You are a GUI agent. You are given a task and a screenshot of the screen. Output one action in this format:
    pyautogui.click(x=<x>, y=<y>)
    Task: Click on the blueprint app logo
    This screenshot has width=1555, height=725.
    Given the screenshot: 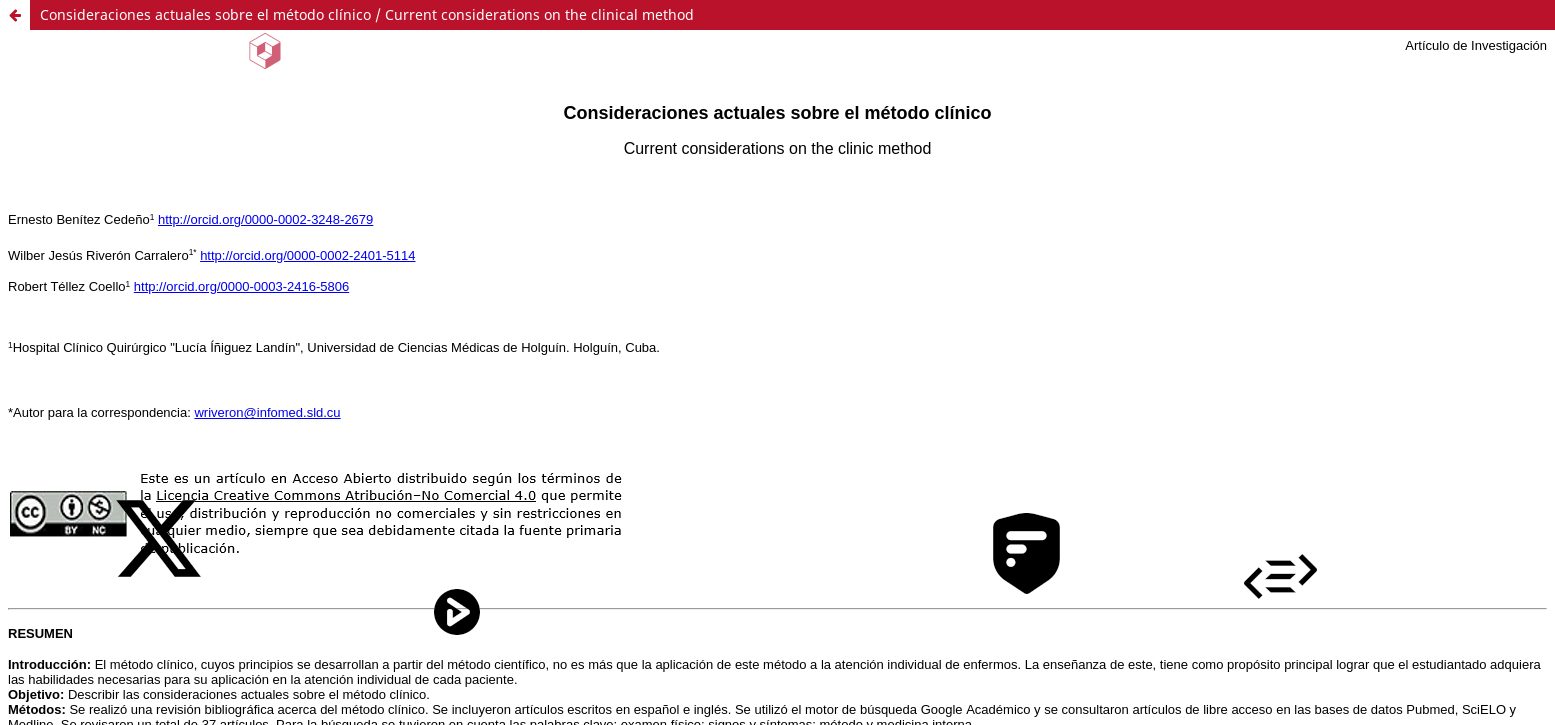 What is the action you would take?
    pyautogui.click(x=265, y=51)
    